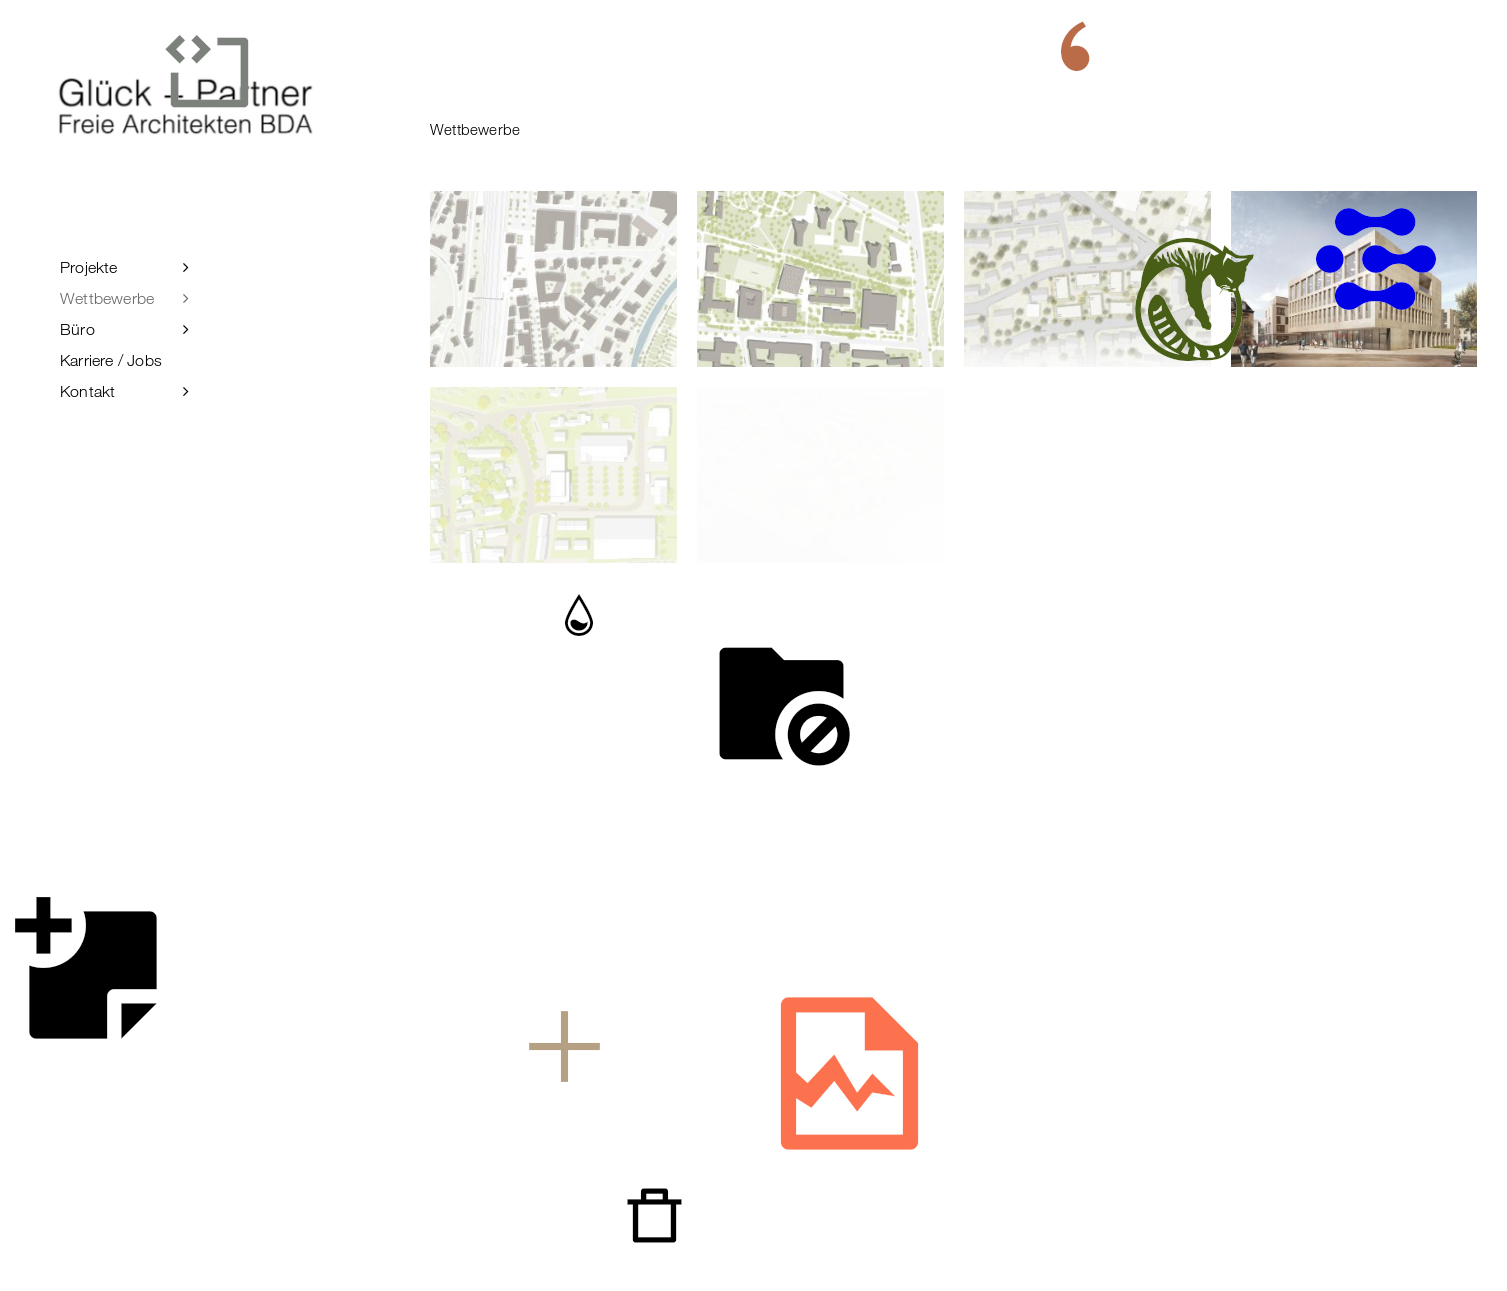  I want to click on add a new item, so click(564, 1046).